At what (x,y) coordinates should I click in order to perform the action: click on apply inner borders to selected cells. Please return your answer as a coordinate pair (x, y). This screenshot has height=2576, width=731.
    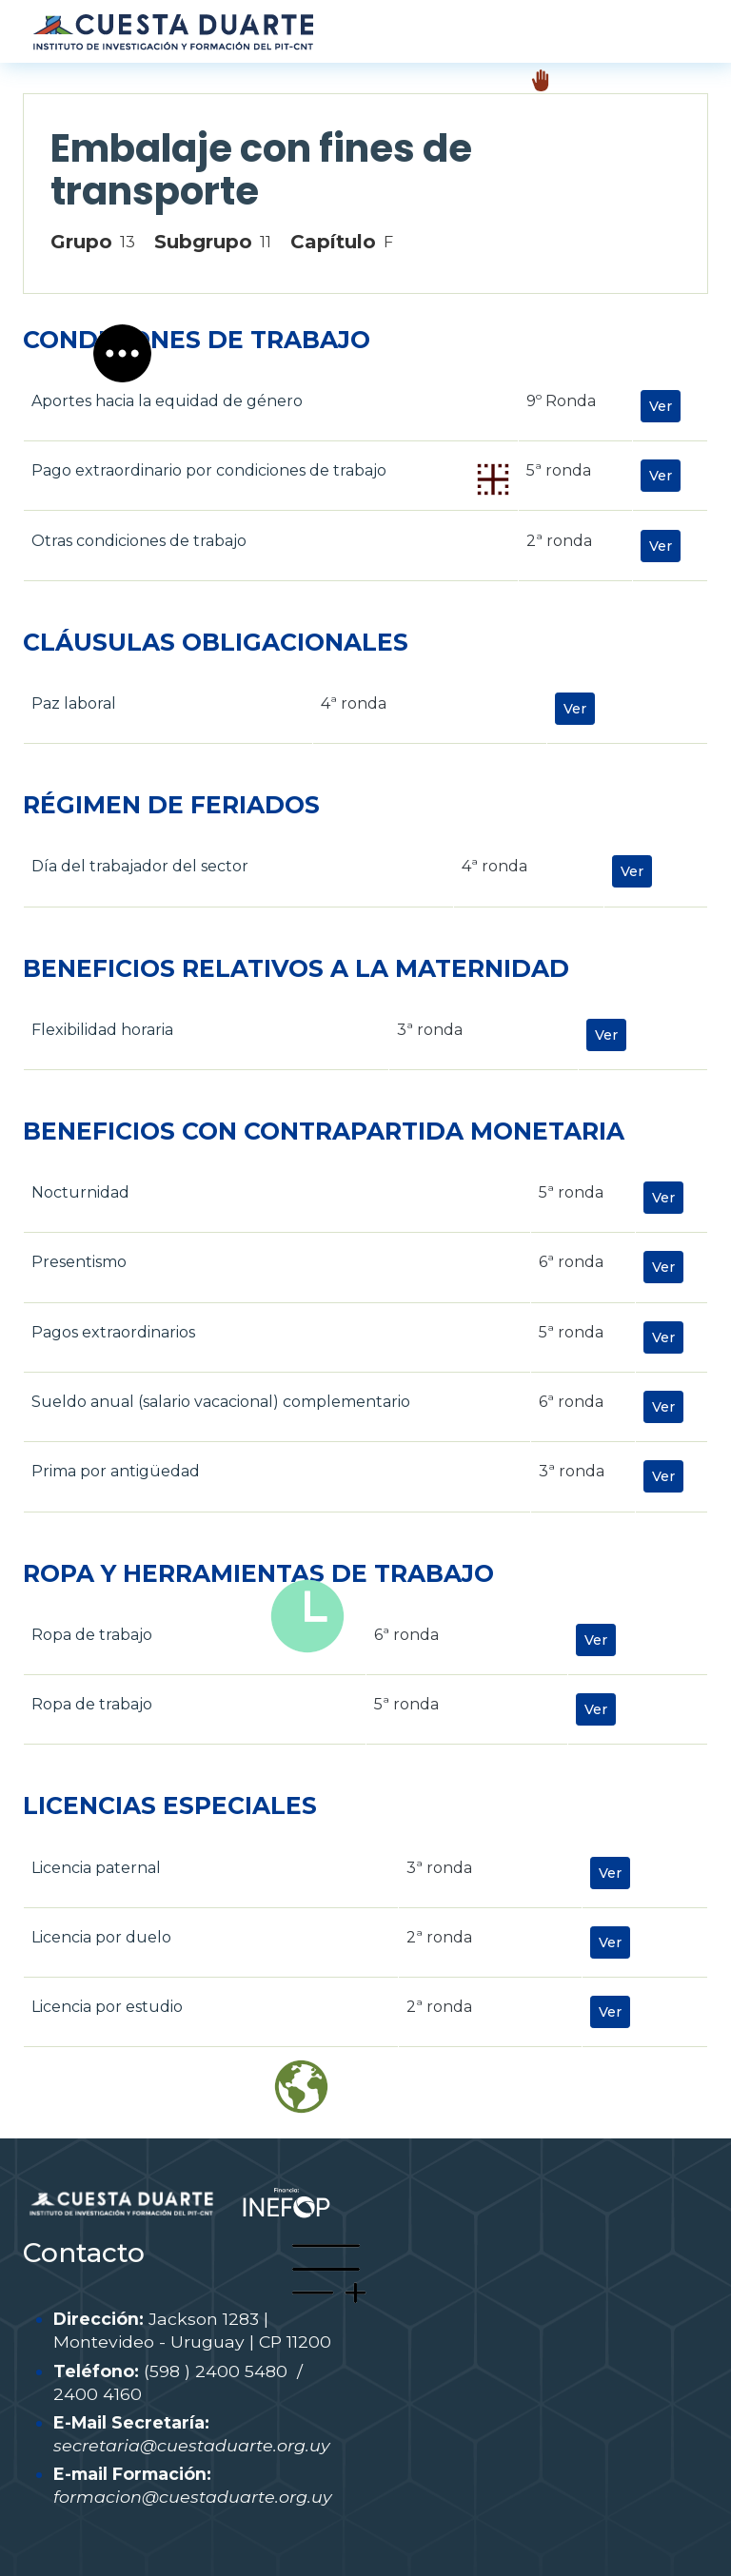
    Looking at the image, I should click on (493, 479).